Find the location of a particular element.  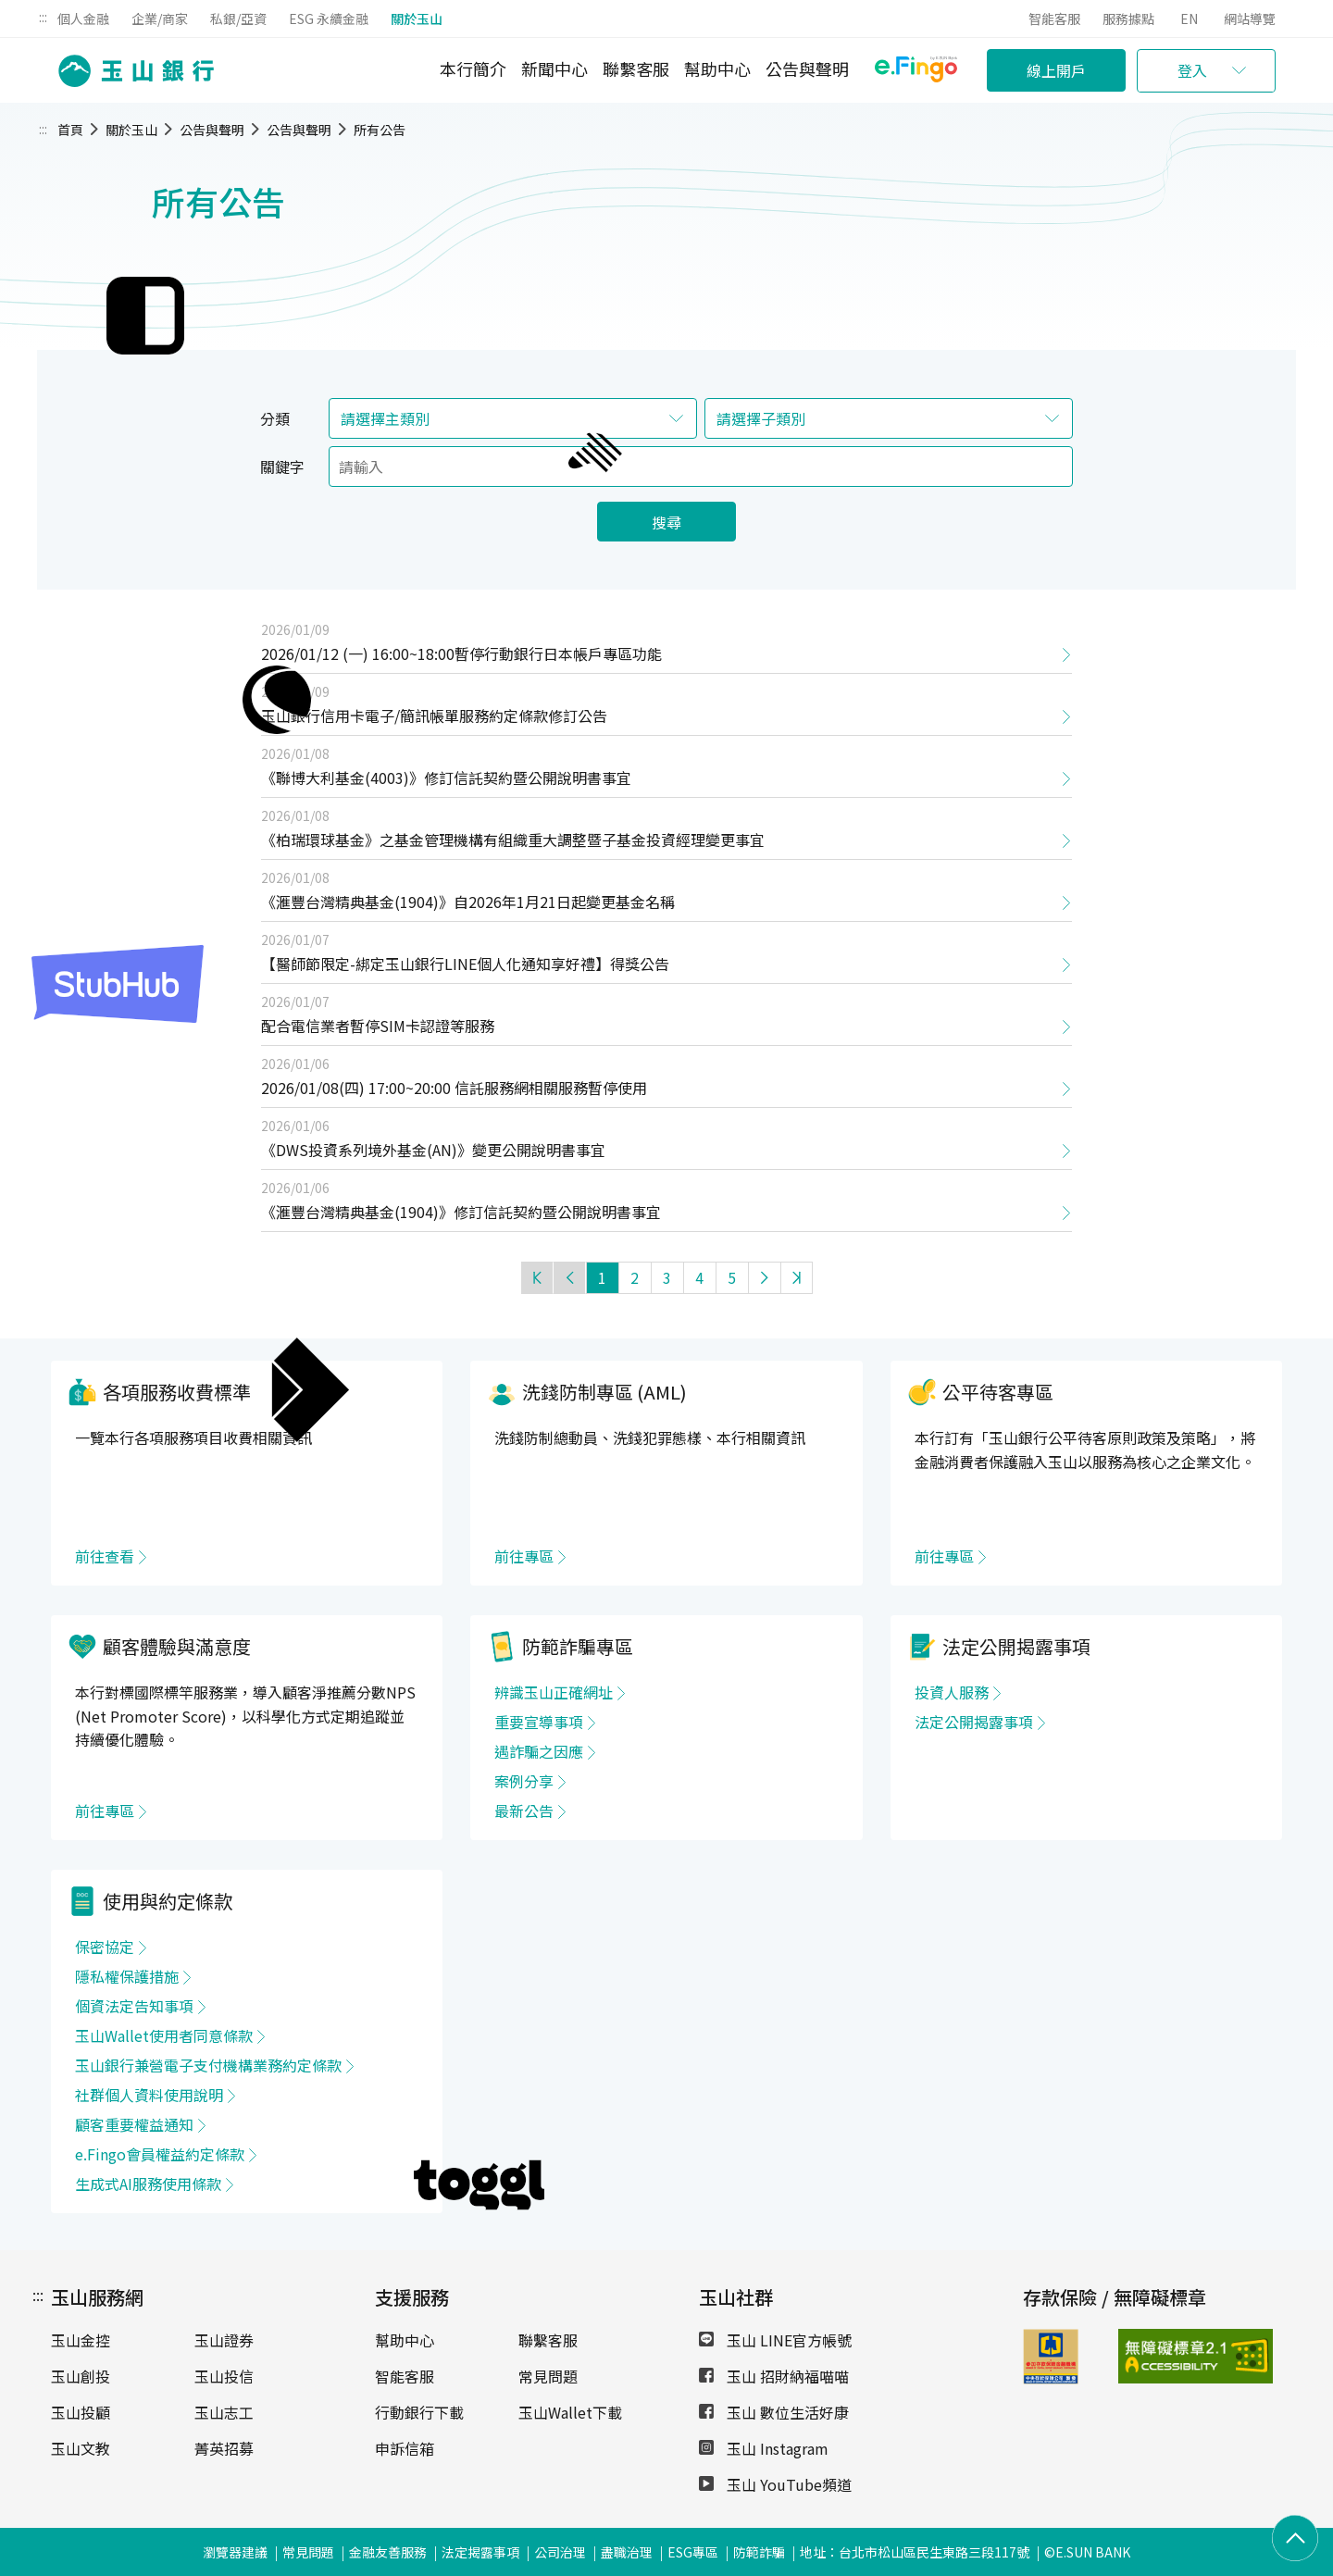

open zebpay cryptocurrency exchange app is located at coordinates (595, 453).